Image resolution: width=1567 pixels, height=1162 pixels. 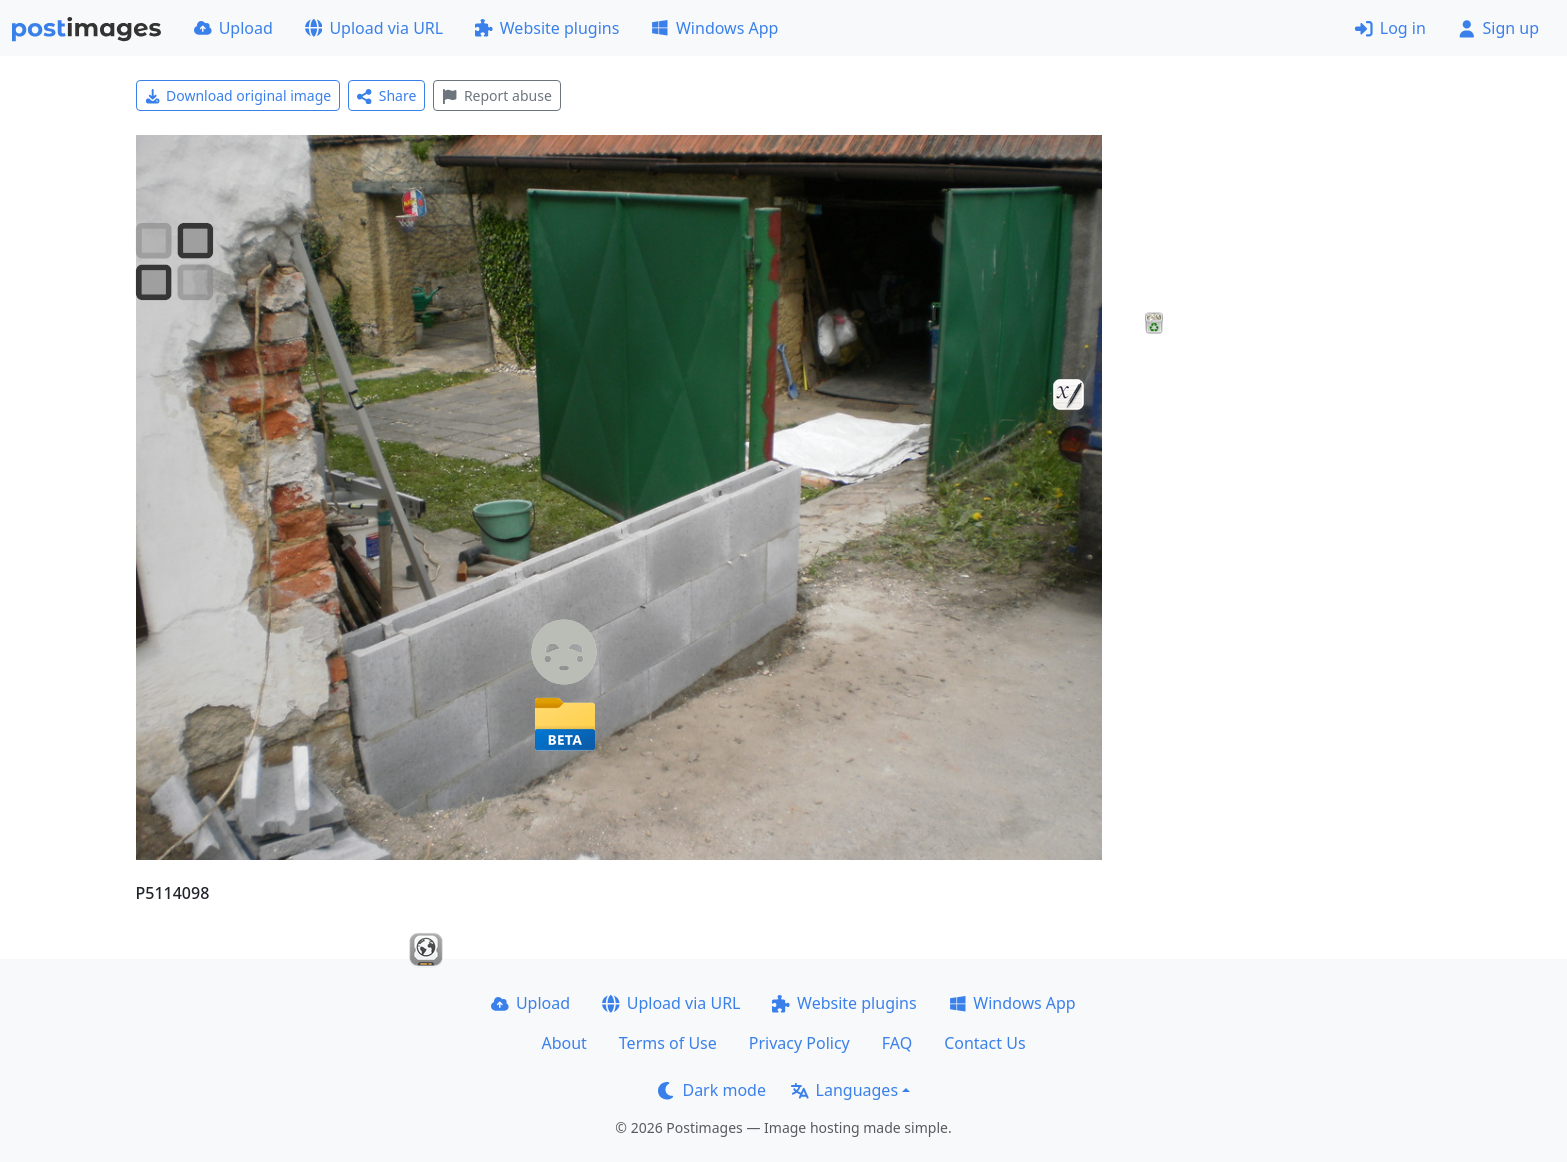 What do you see at coordinates (1068, 394) in the screenshot?
I see `open Xournal++ note-taking app` at bounding box center [1068, 394].